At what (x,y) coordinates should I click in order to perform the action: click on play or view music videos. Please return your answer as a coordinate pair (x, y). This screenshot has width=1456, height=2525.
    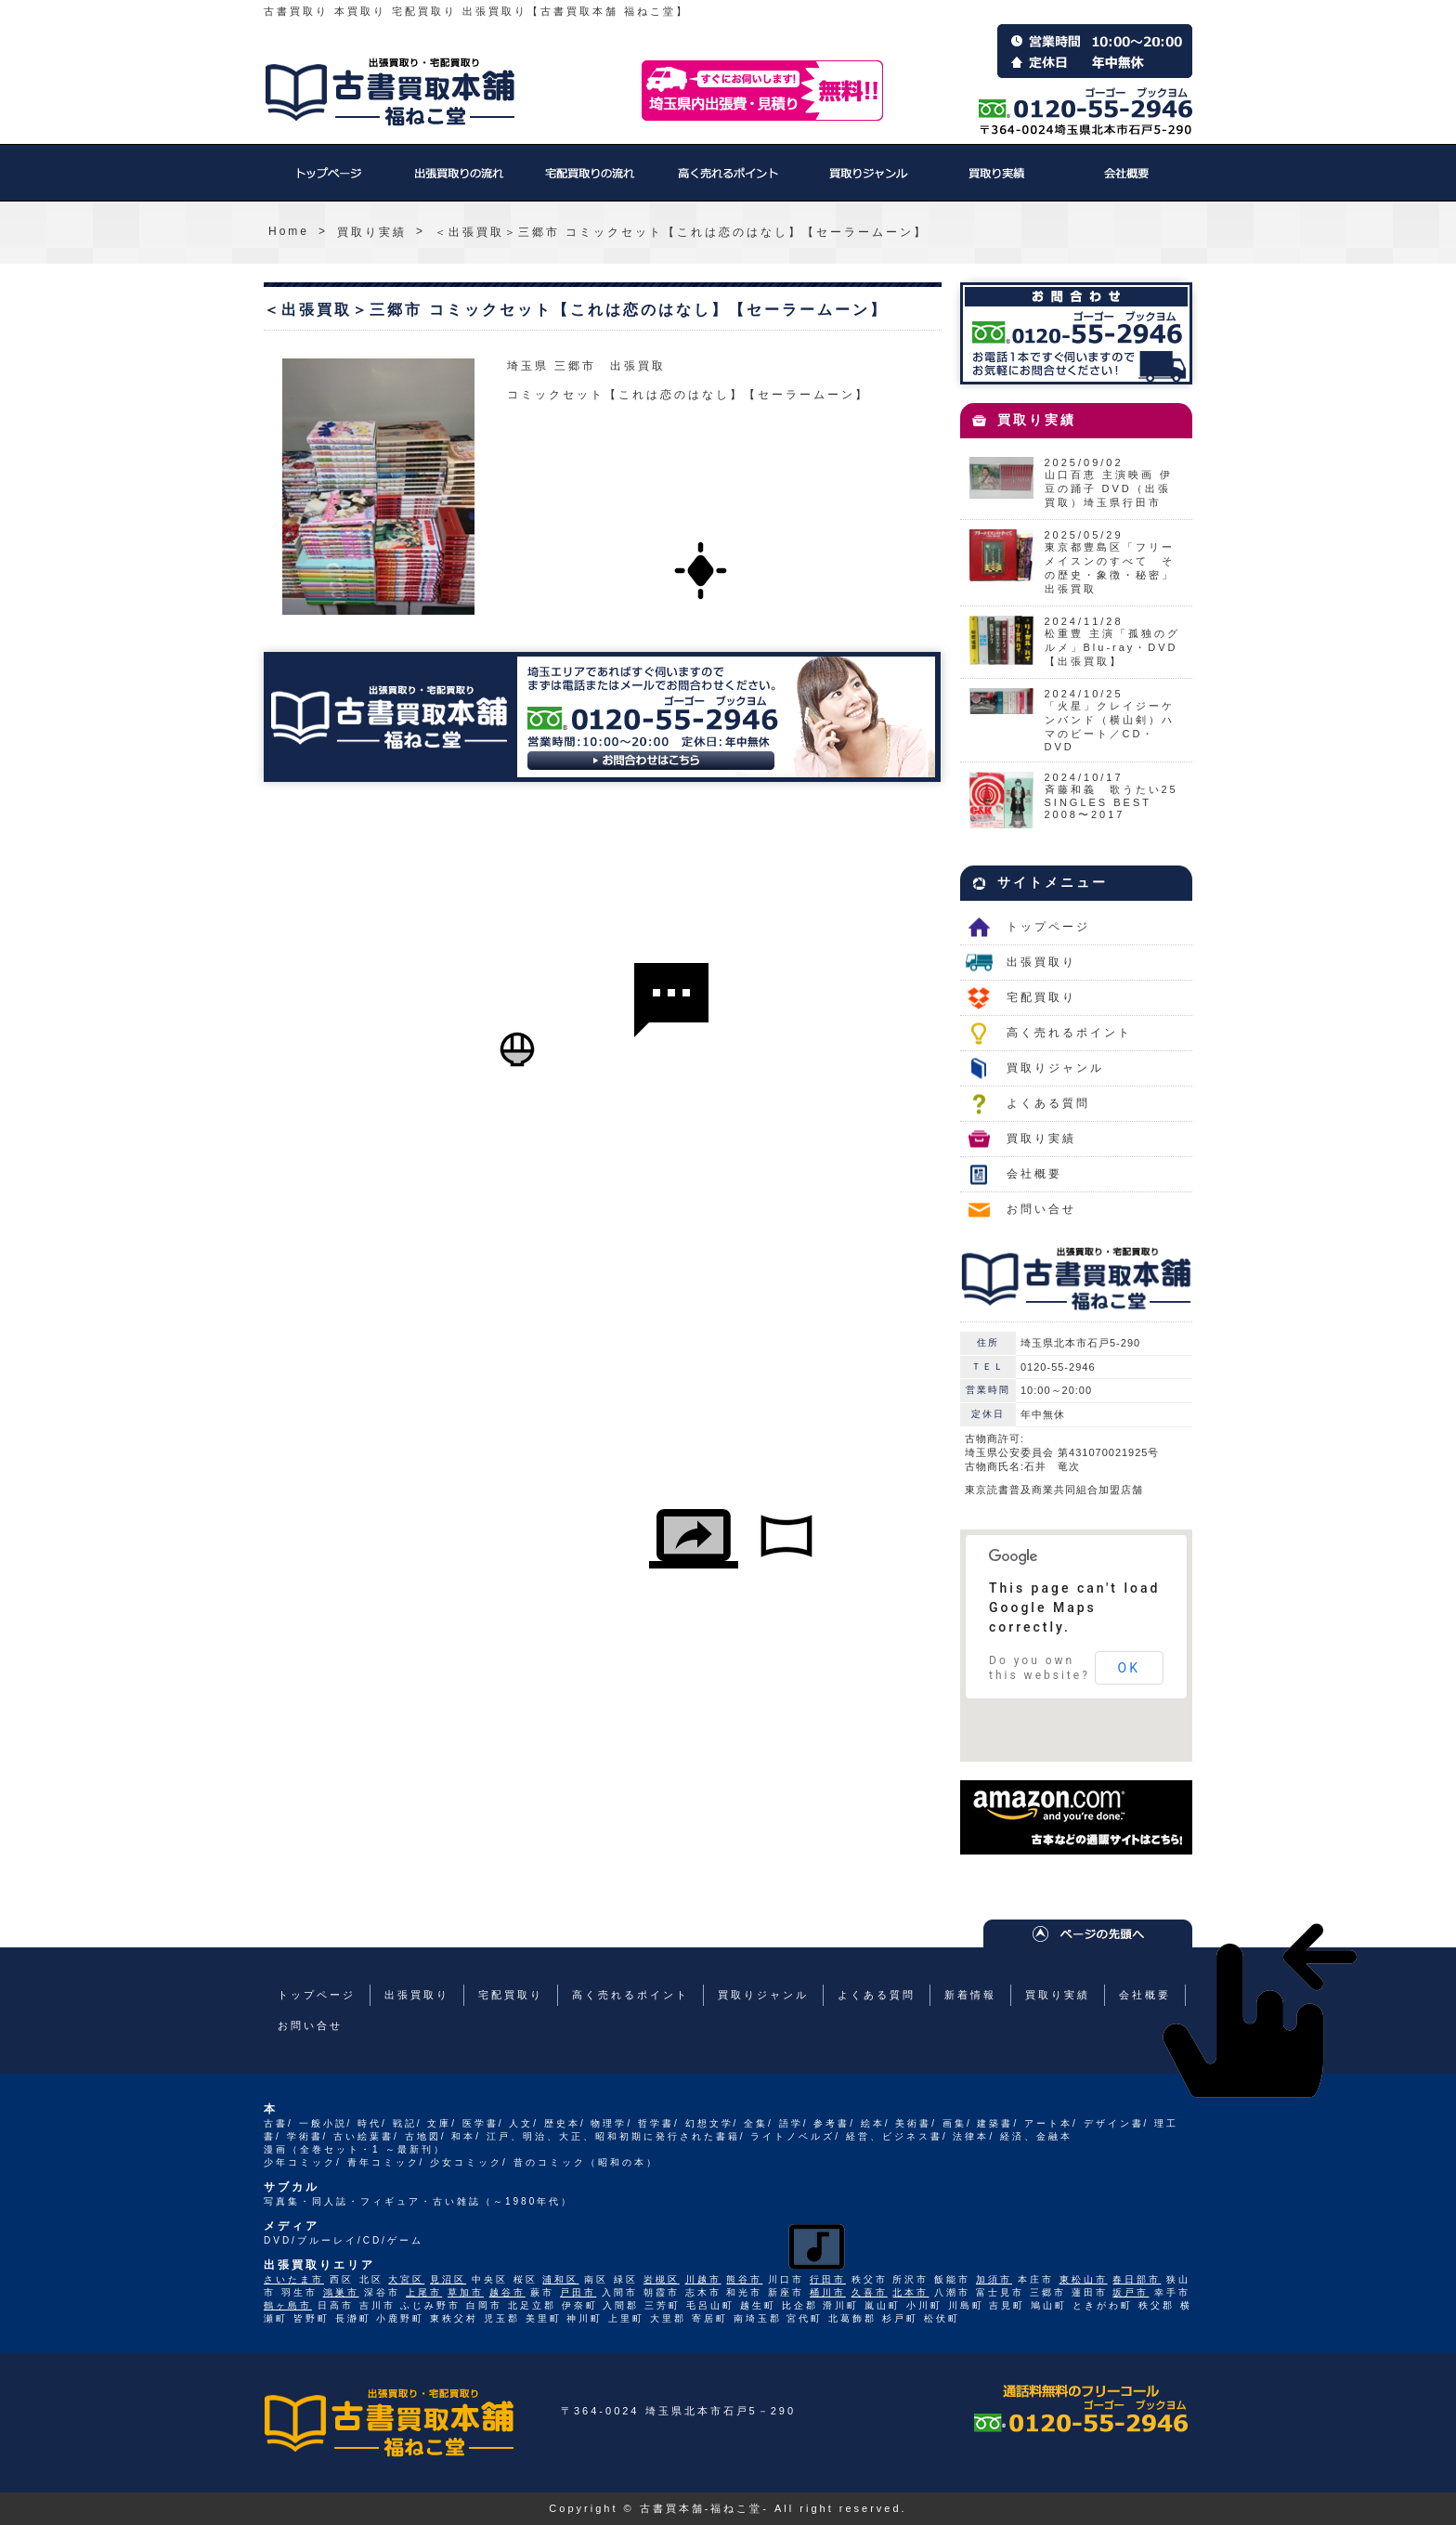
    Looking at the image, I should click on (816, 2246).